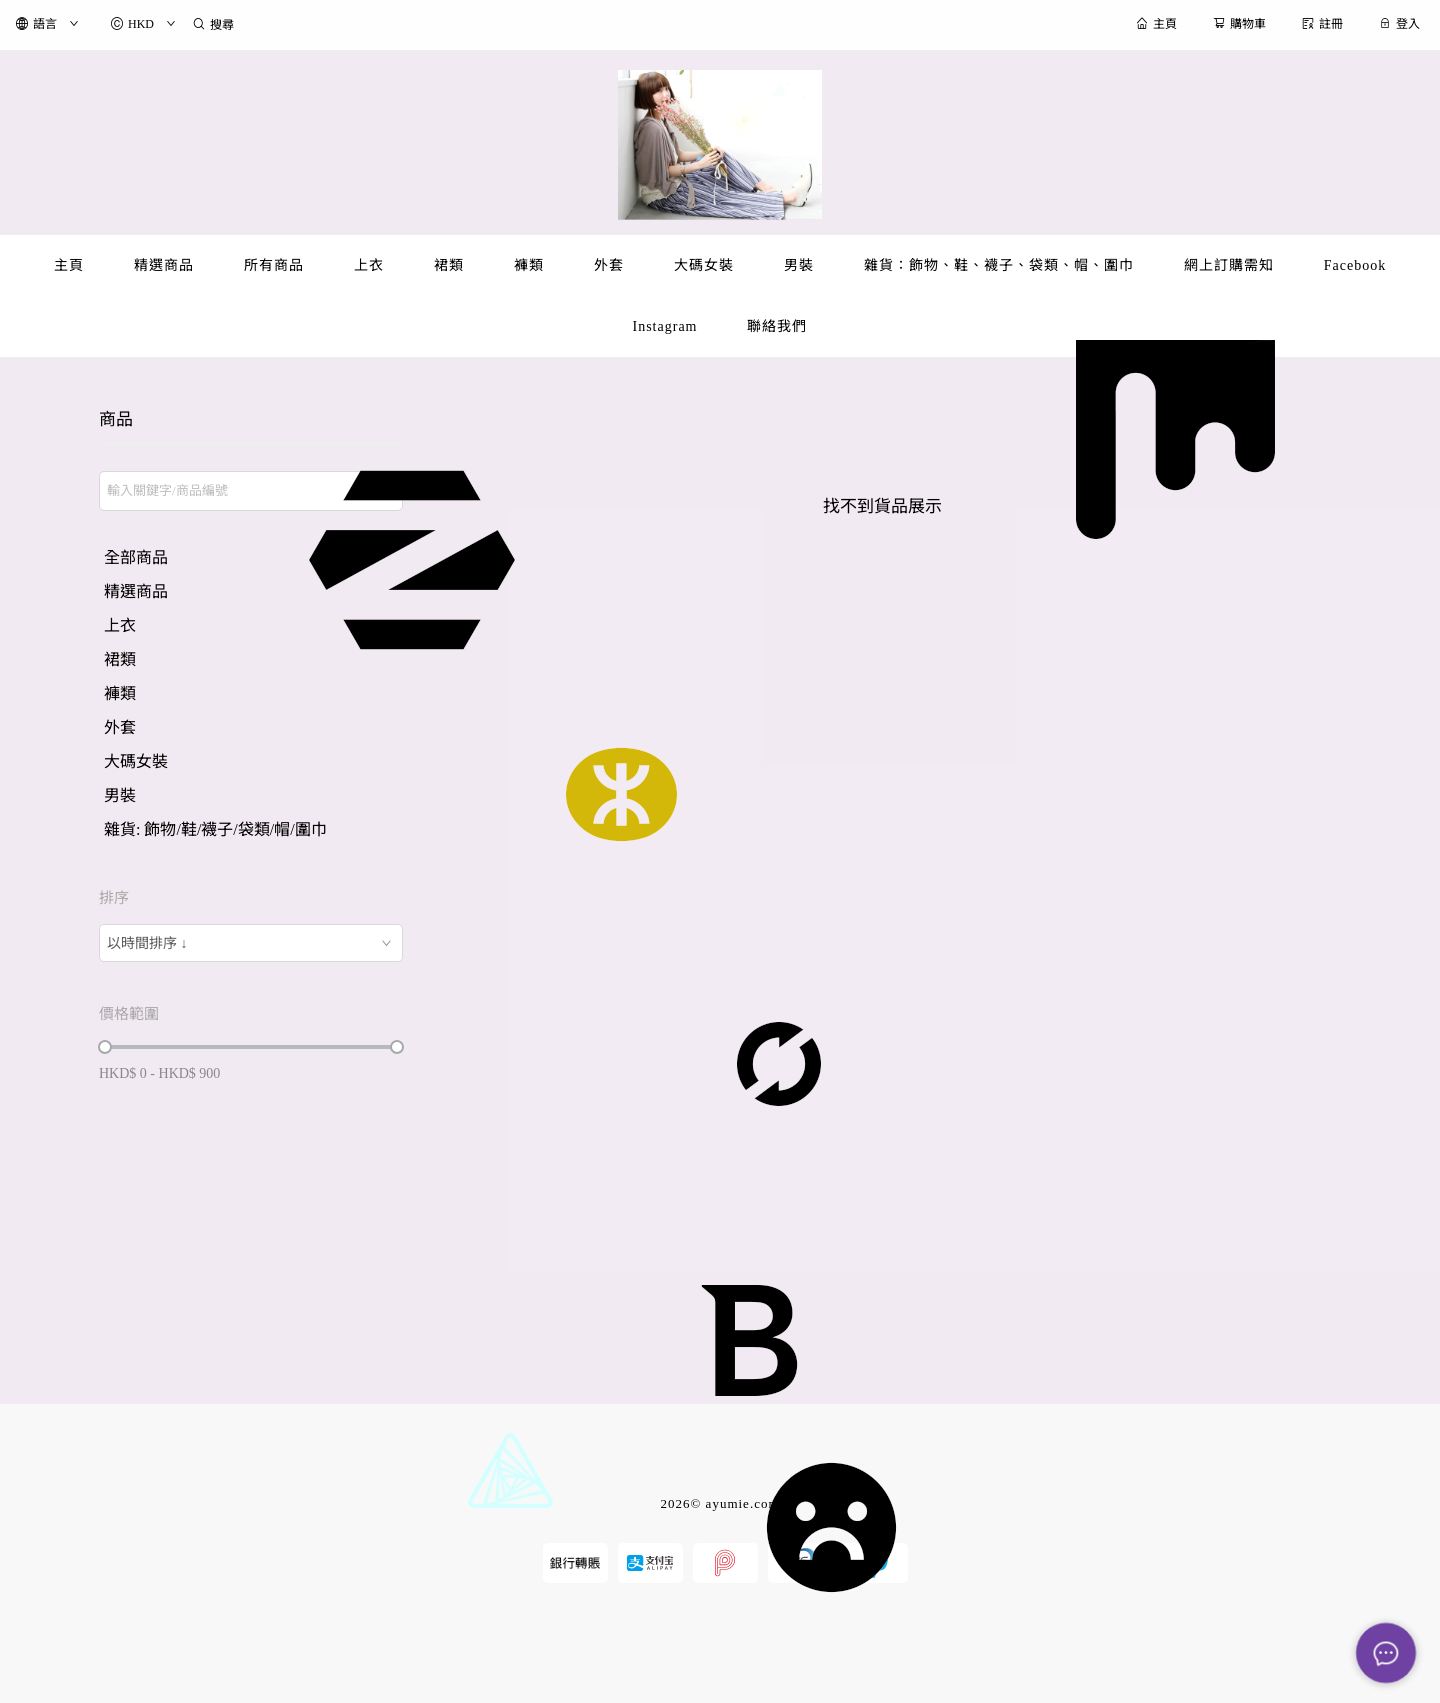 This screenshot has width=1440, height=1703. Describe the element at coordinates (1175, 439) in the screenshot. I see `open the Mix app` at that location.